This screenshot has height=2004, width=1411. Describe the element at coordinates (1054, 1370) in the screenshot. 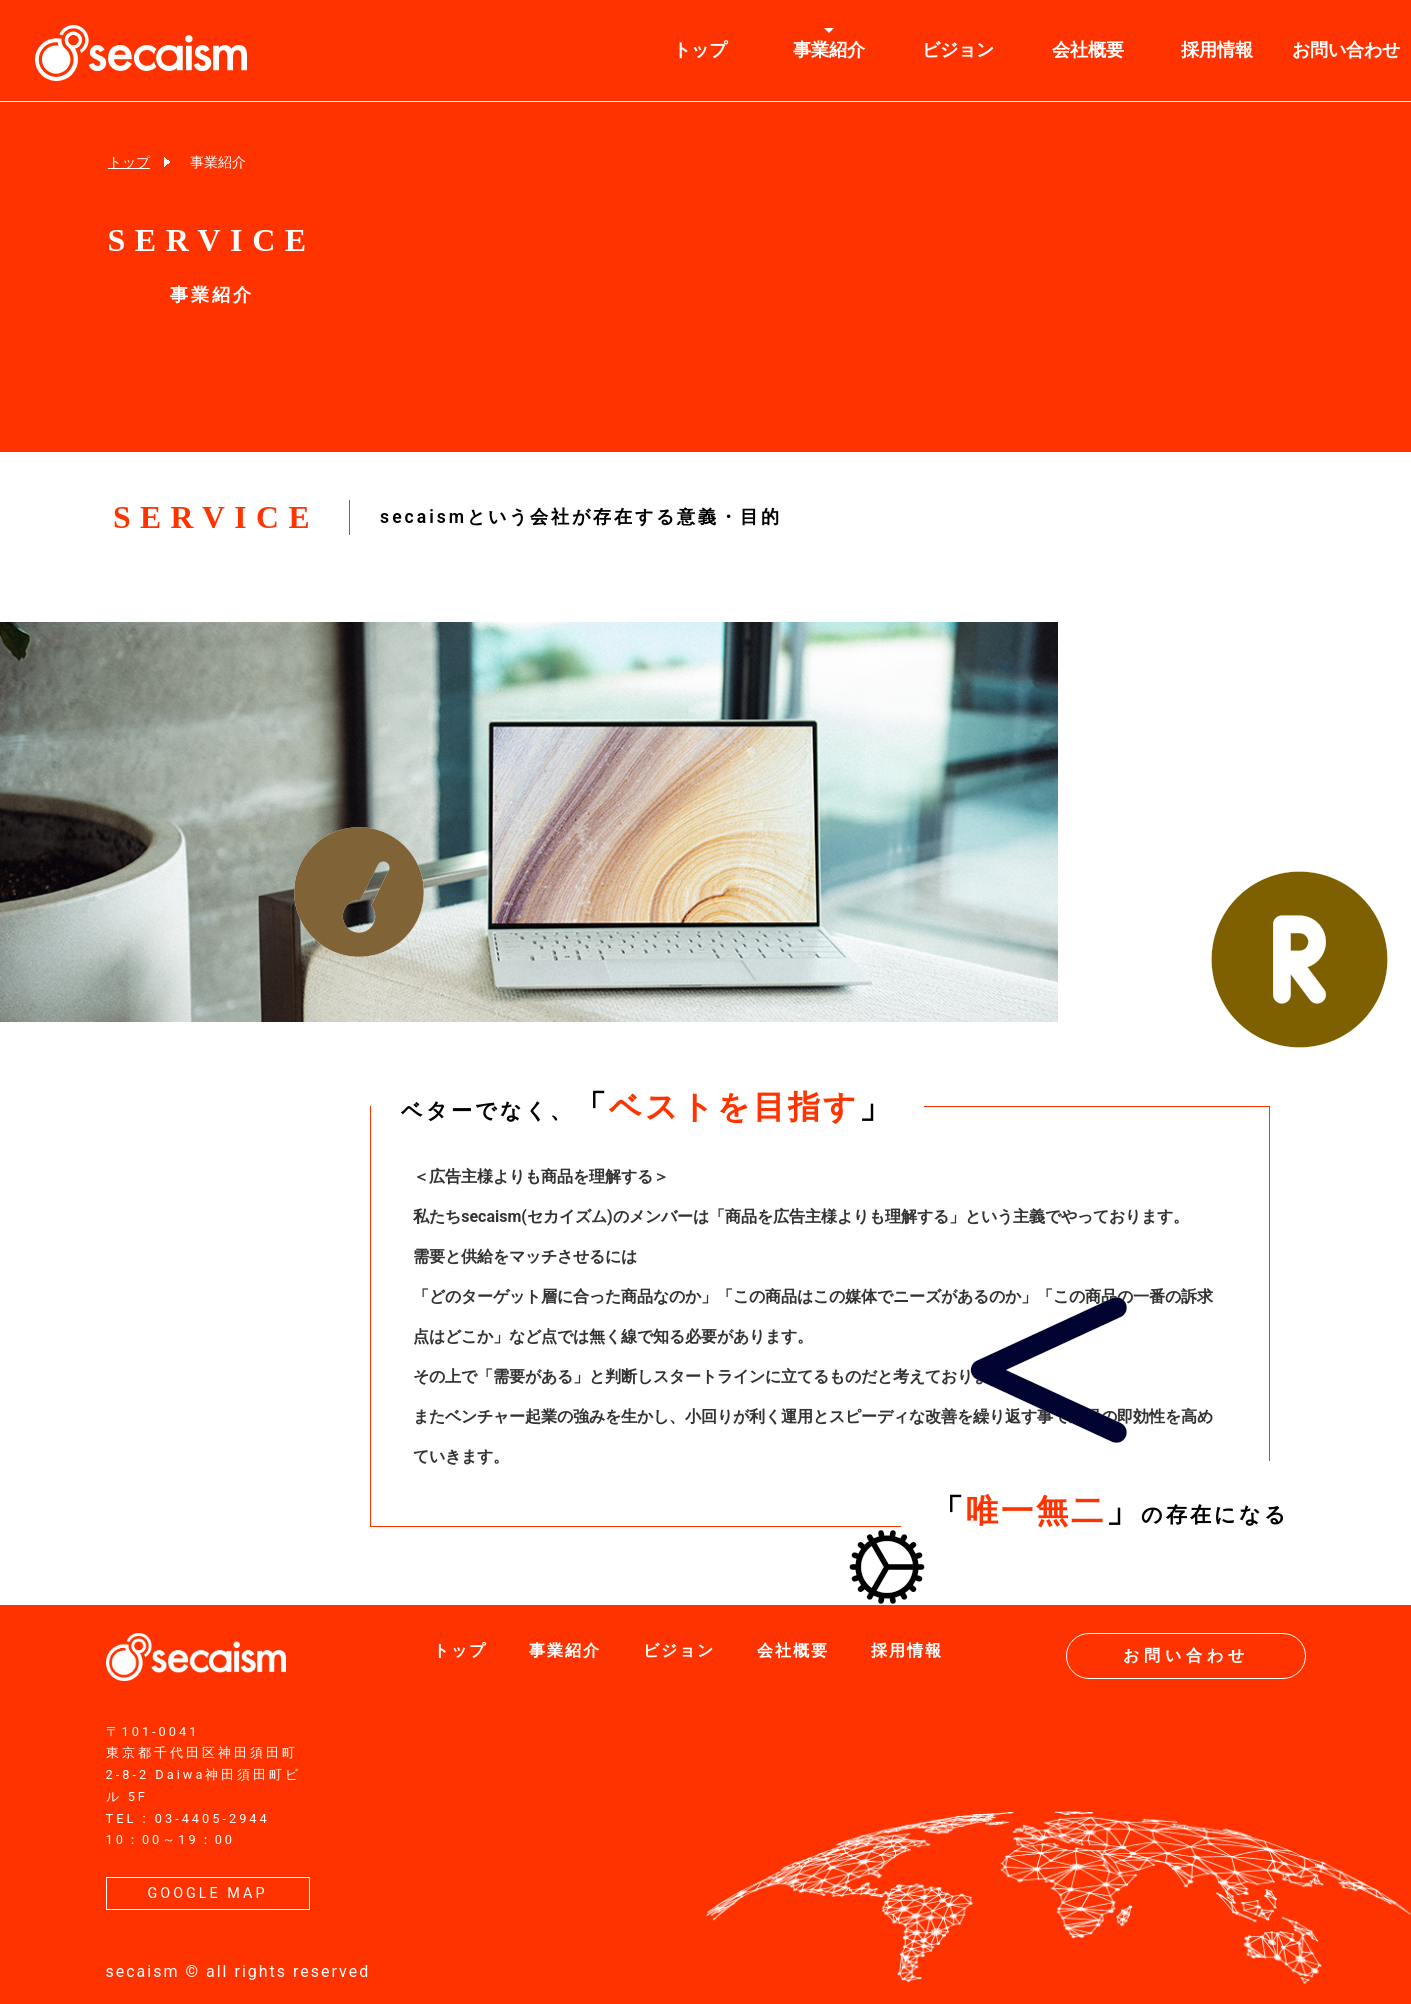

I see `navigate back to the previous screen` at that location.